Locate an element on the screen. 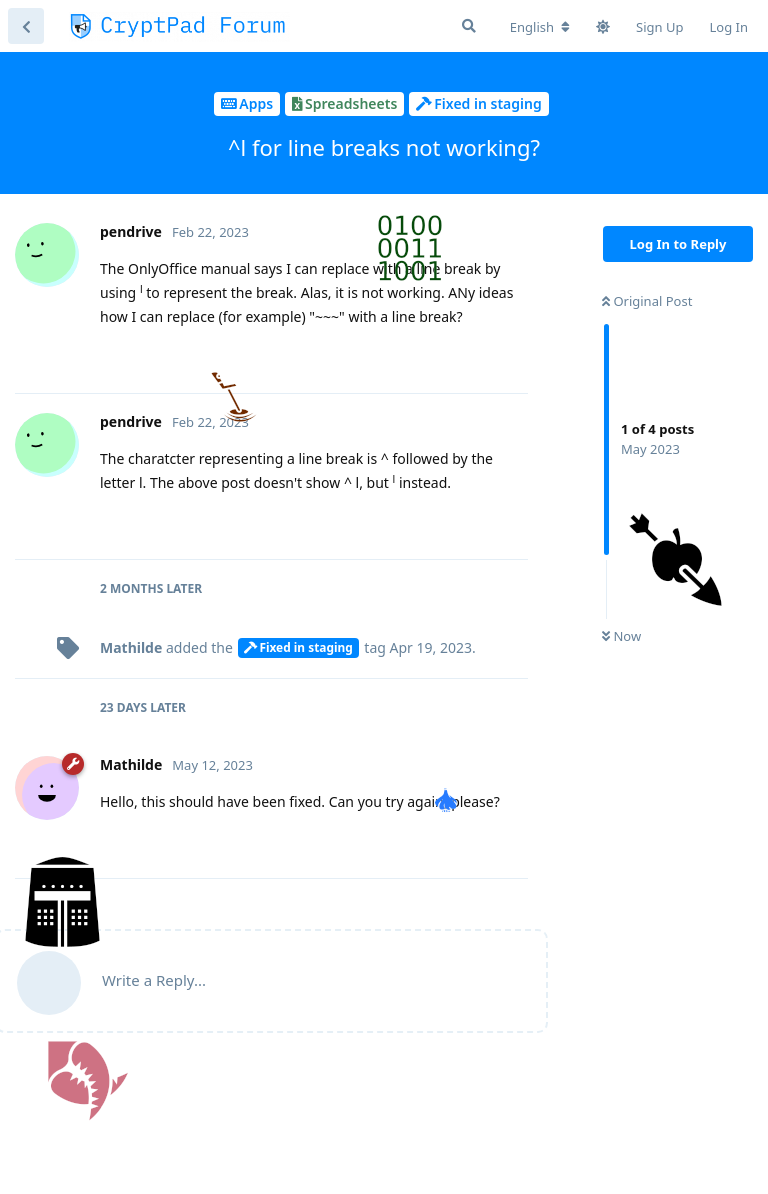 The width and height of the screenshot is (768, 1194). access computing or data processing features is located at coordinates (410, 248).